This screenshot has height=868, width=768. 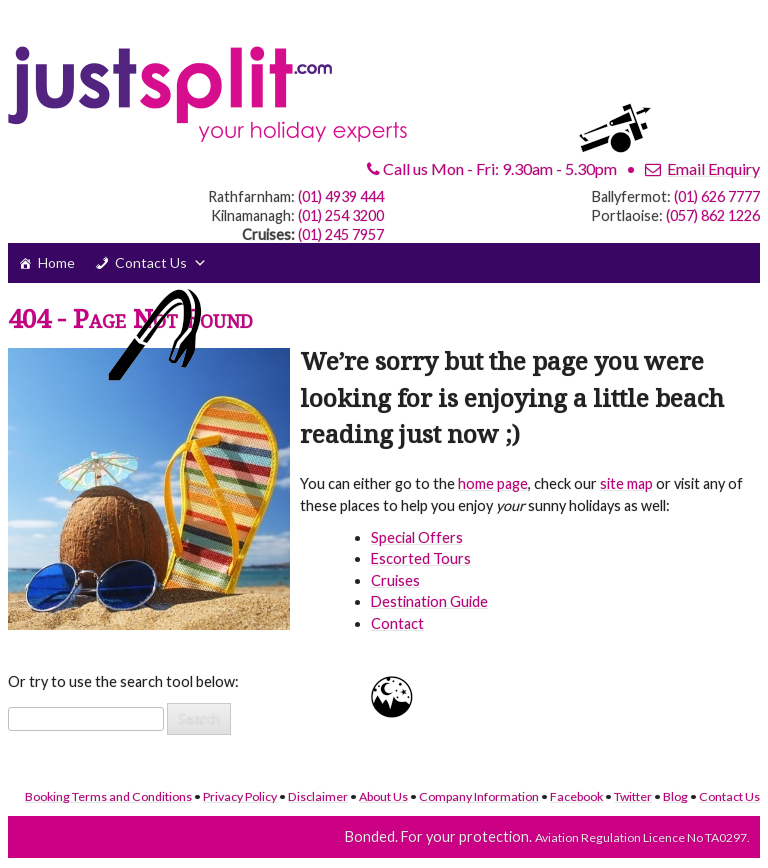 I want to click on ballista siege weapon icon for strategy game, so click(x=615, y=128).